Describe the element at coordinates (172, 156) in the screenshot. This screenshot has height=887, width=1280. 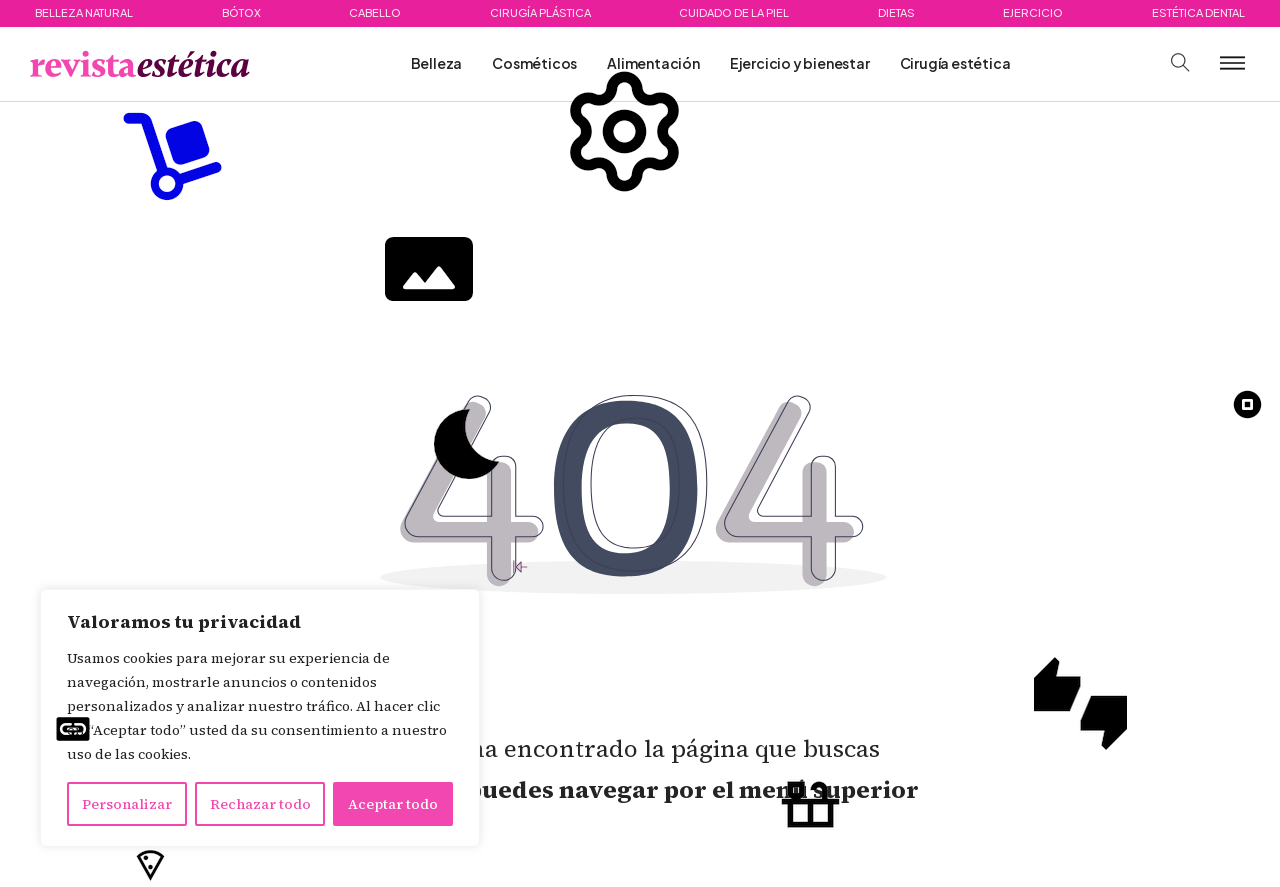
I see `shipping or delivery in progress` at that location.